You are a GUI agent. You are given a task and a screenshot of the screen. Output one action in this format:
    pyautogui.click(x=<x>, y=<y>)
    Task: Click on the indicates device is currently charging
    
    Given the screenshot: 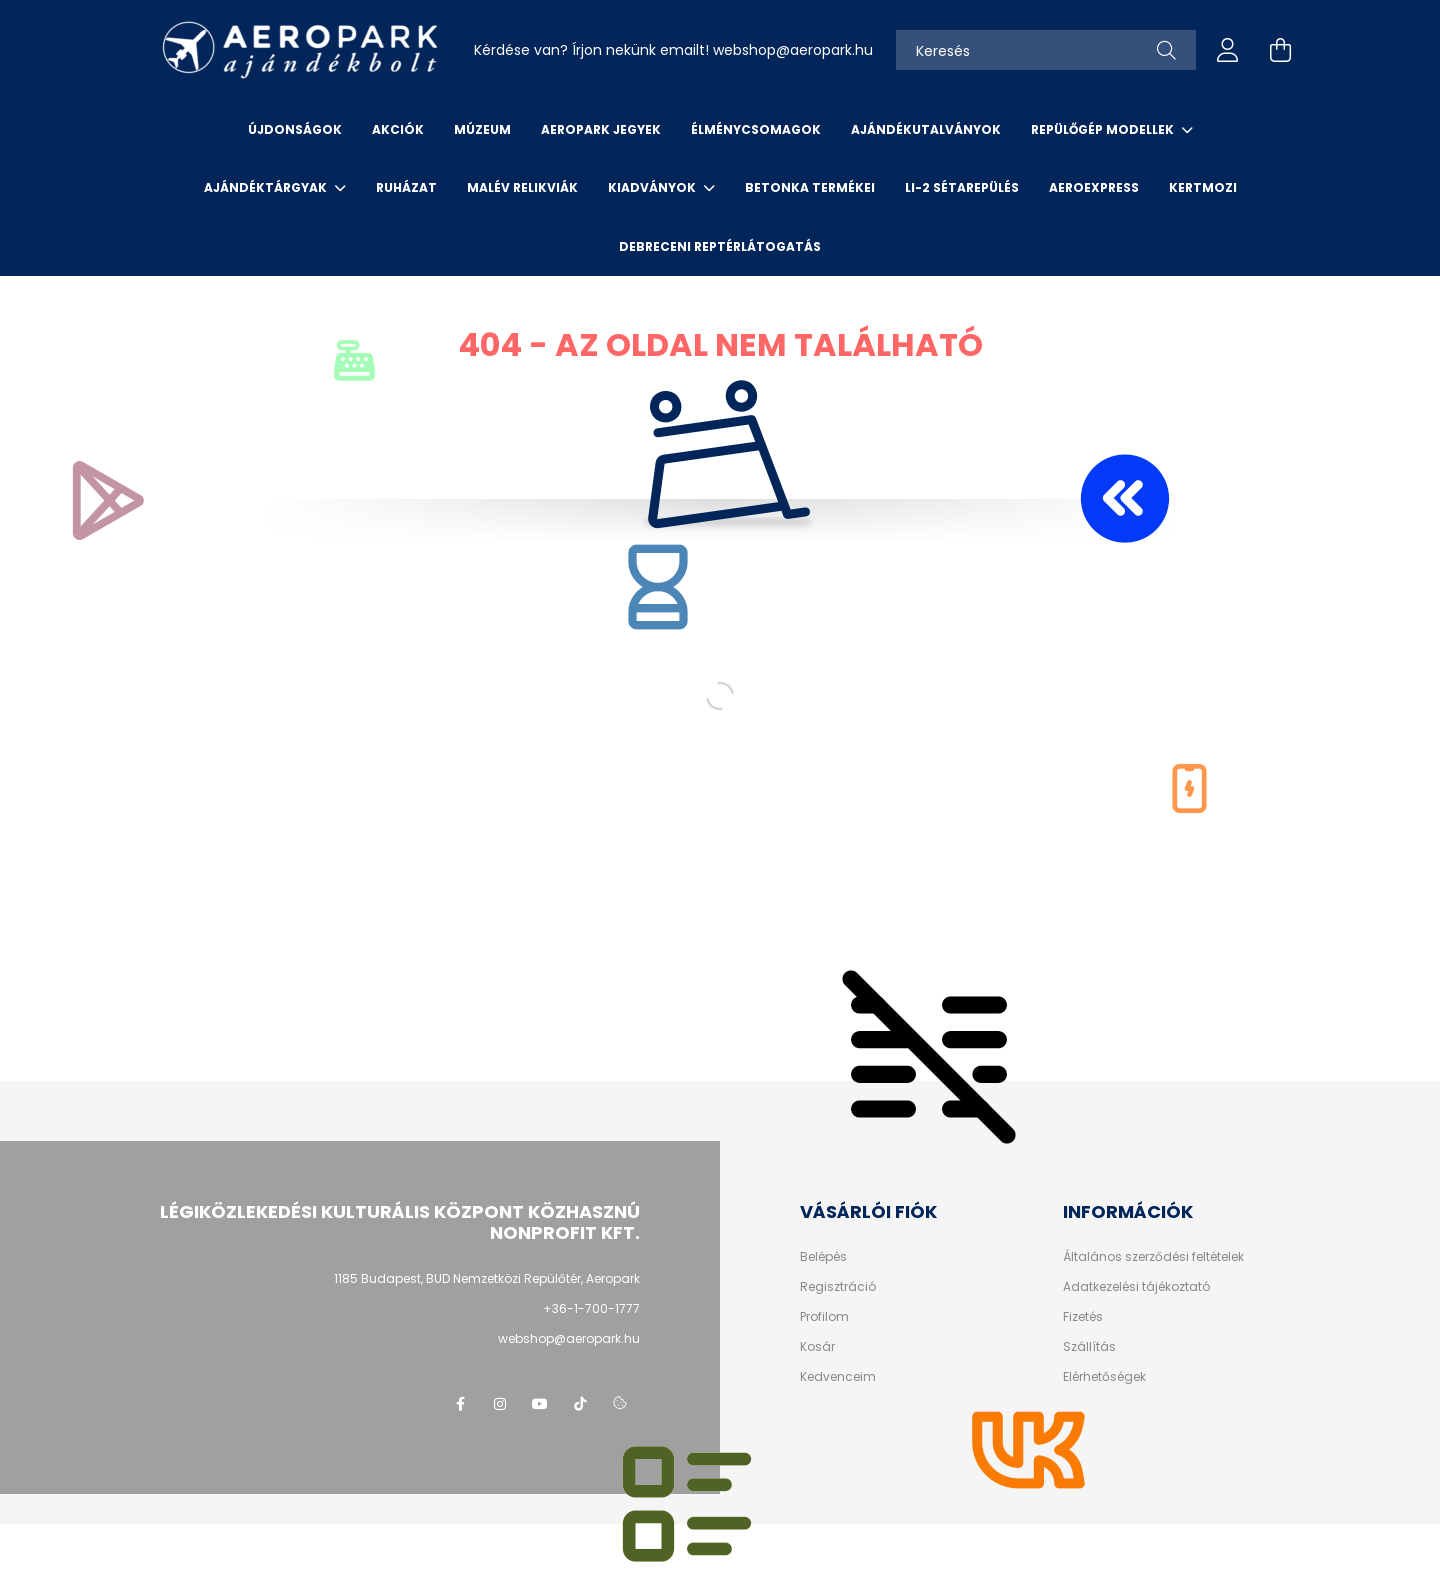 What is the action you would take?
    pyautogui.click(x=1189, y=788)
    